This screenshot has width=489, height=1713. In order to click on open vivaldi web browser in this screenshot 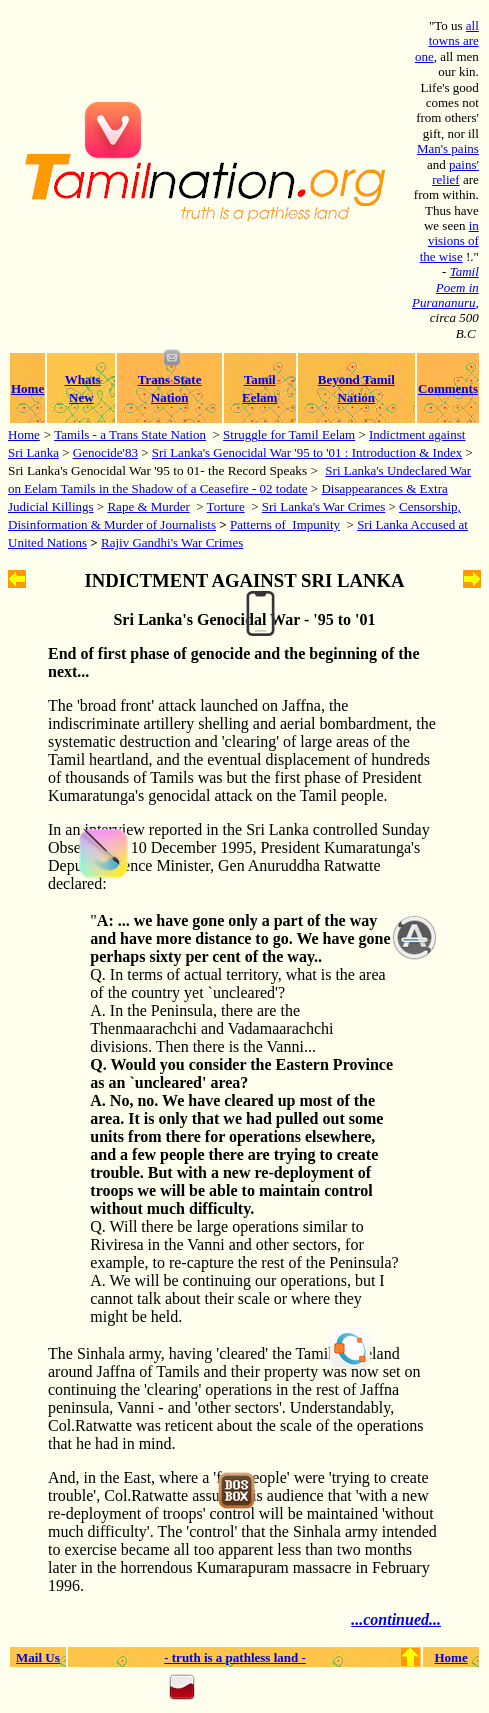, I will do `click(113, 130)`.